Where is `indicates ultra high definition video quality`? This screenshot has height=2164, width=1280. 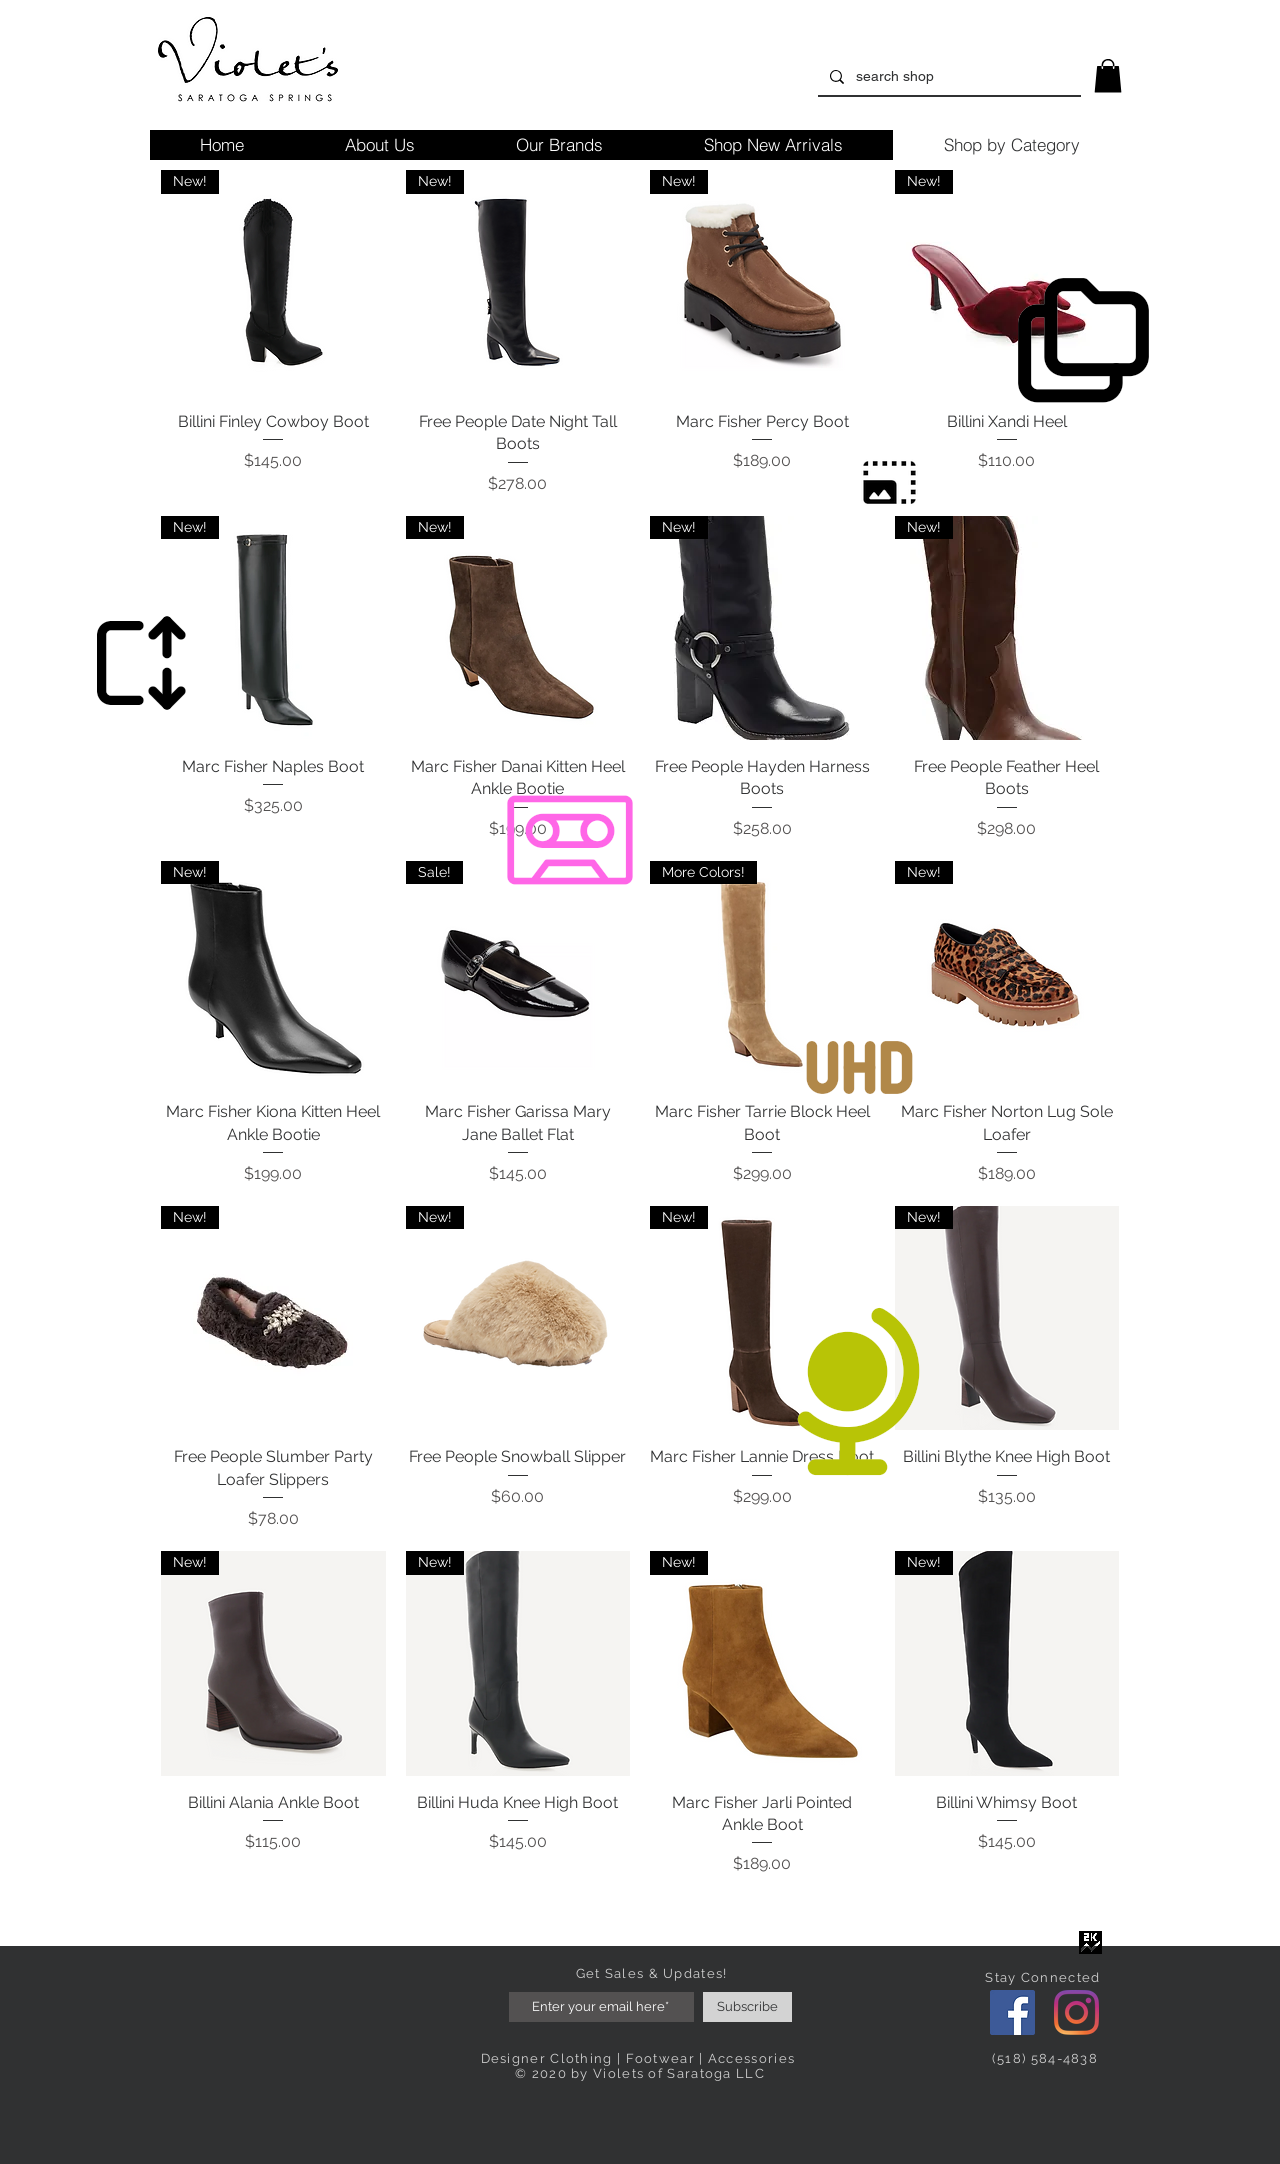 indicates ultra high definition video quality is located at coordinates (859, 1067).